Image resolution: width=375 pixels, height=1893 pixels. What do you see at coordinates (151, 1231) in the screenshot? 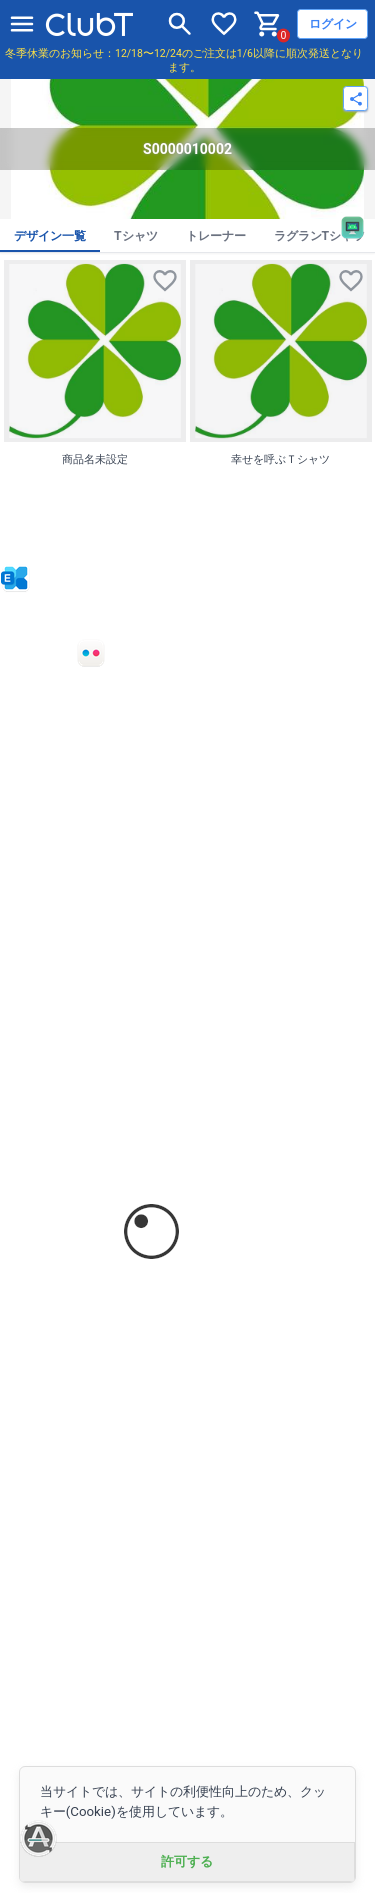
I see `open clockworks or timer application` at bounding box center [151, 1231].